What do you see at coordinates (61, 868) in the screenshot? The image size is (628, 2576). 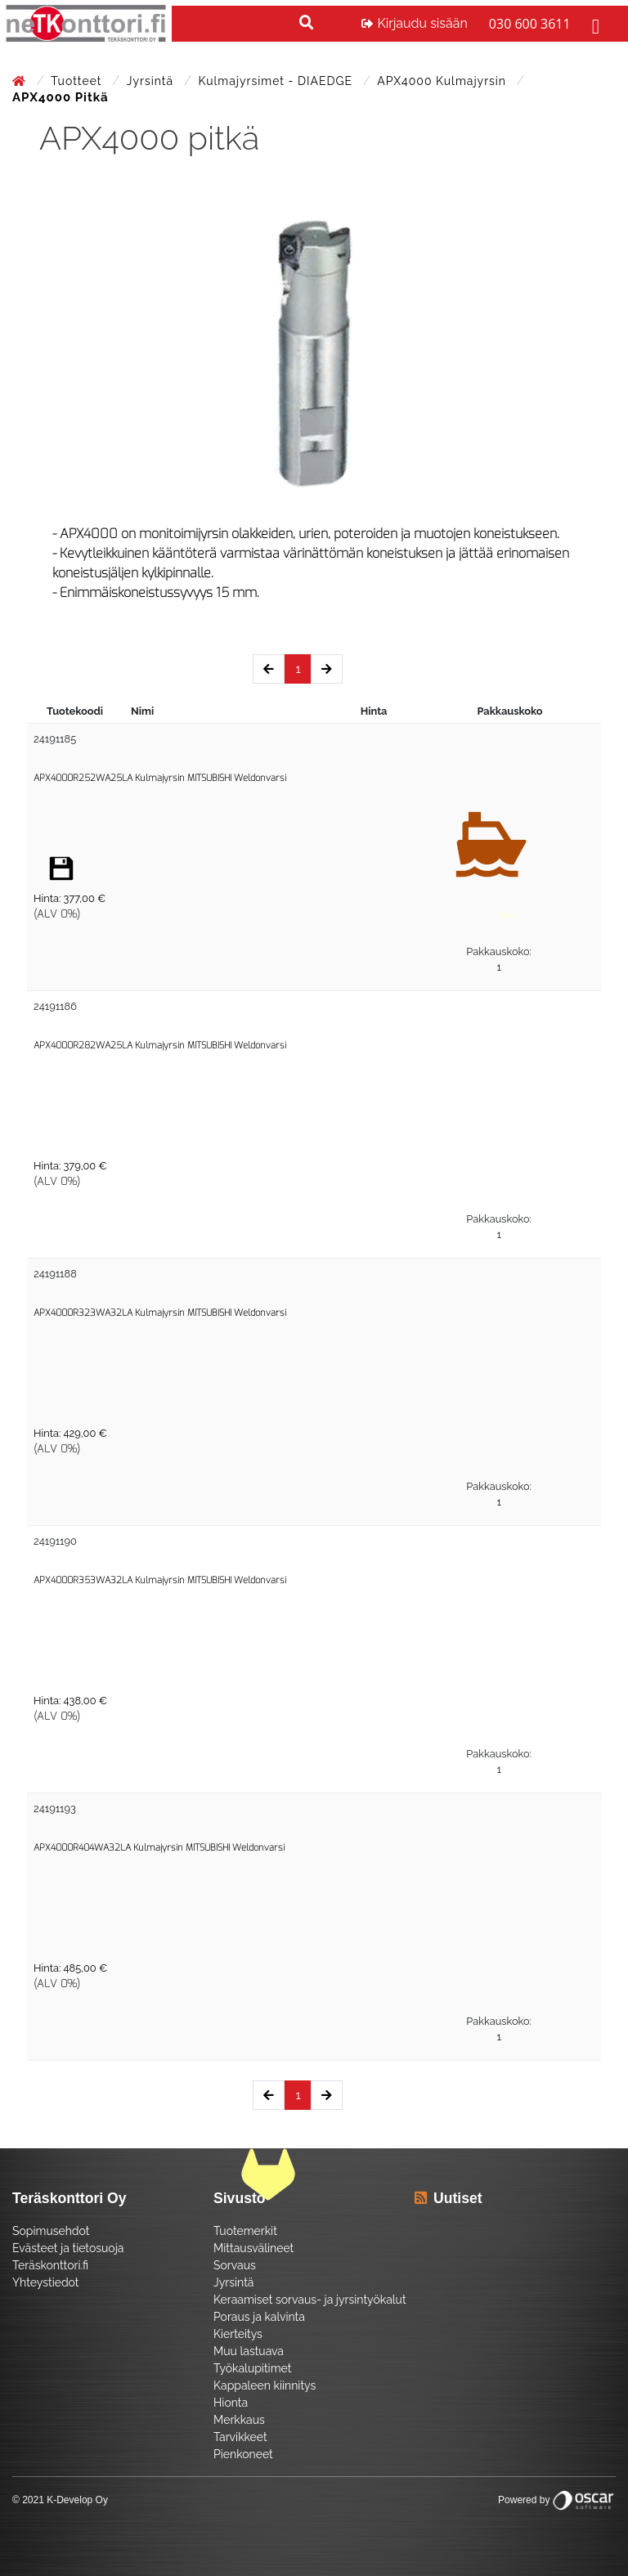 I see `save current file or document` at bounding box center [61, 868].